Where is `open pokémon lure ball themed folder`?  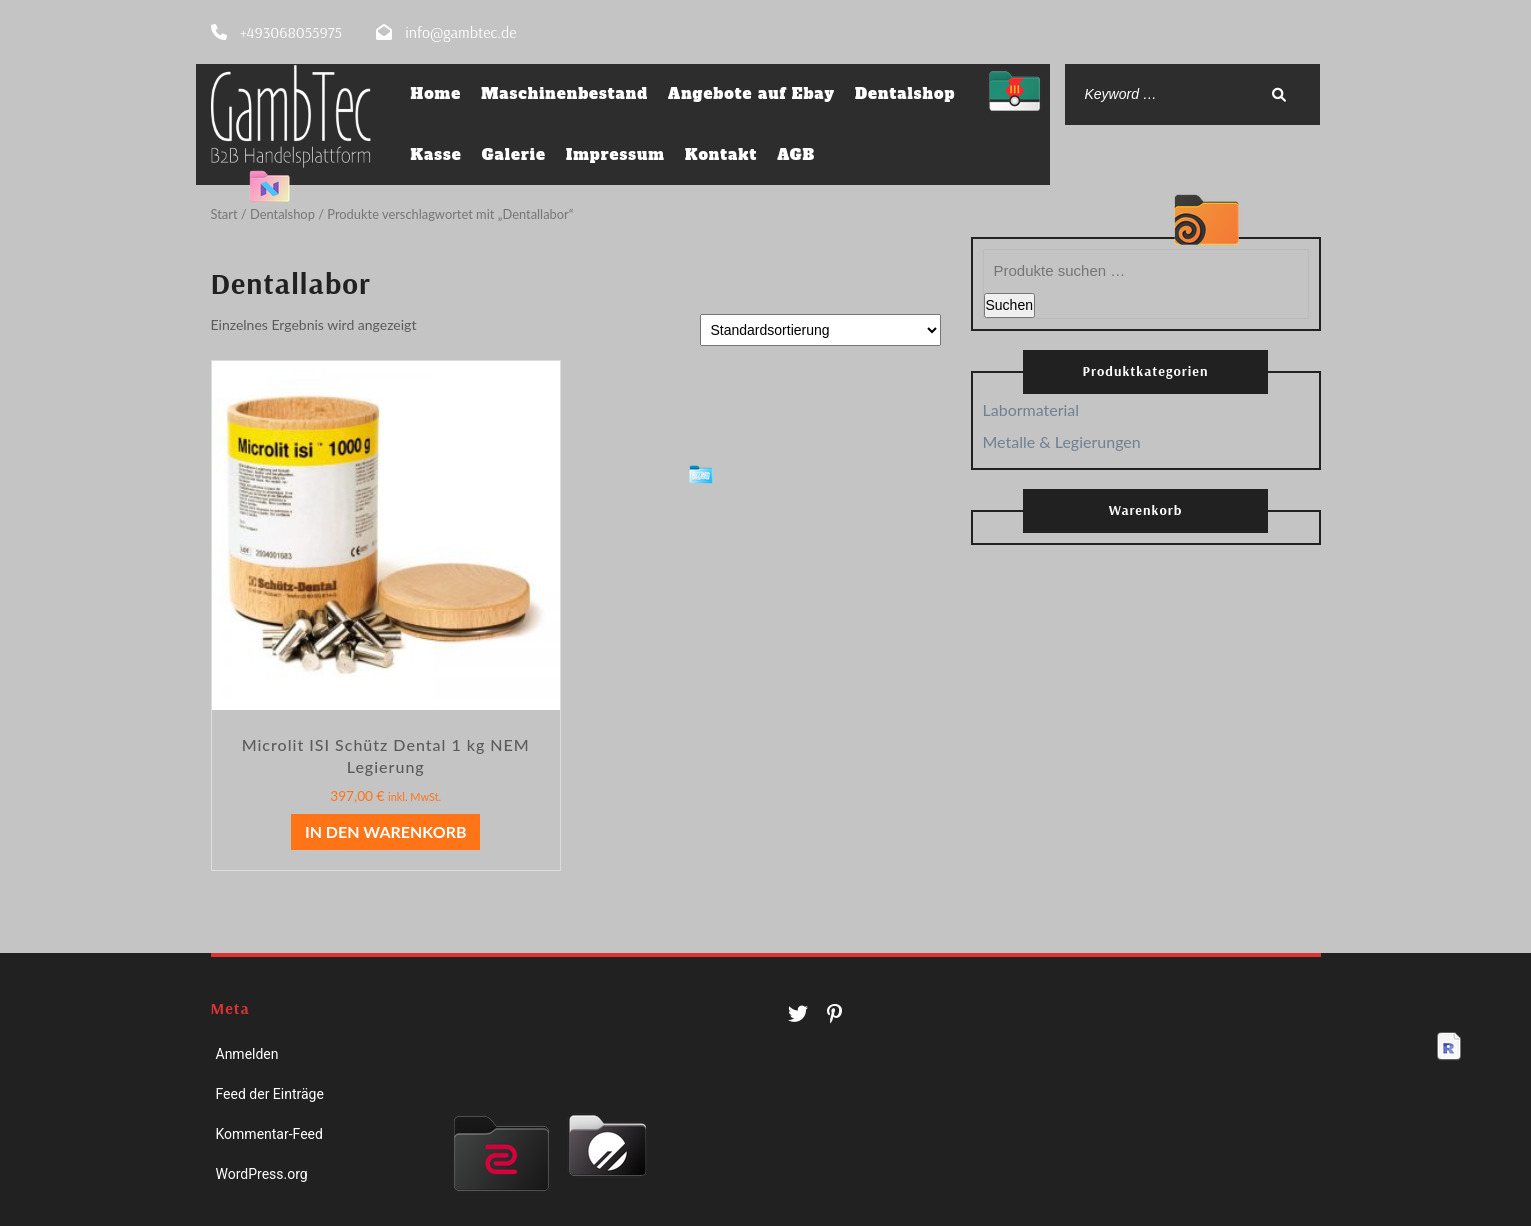 open pokémon lure ball themed folder is located at coordinates (1014, 92).